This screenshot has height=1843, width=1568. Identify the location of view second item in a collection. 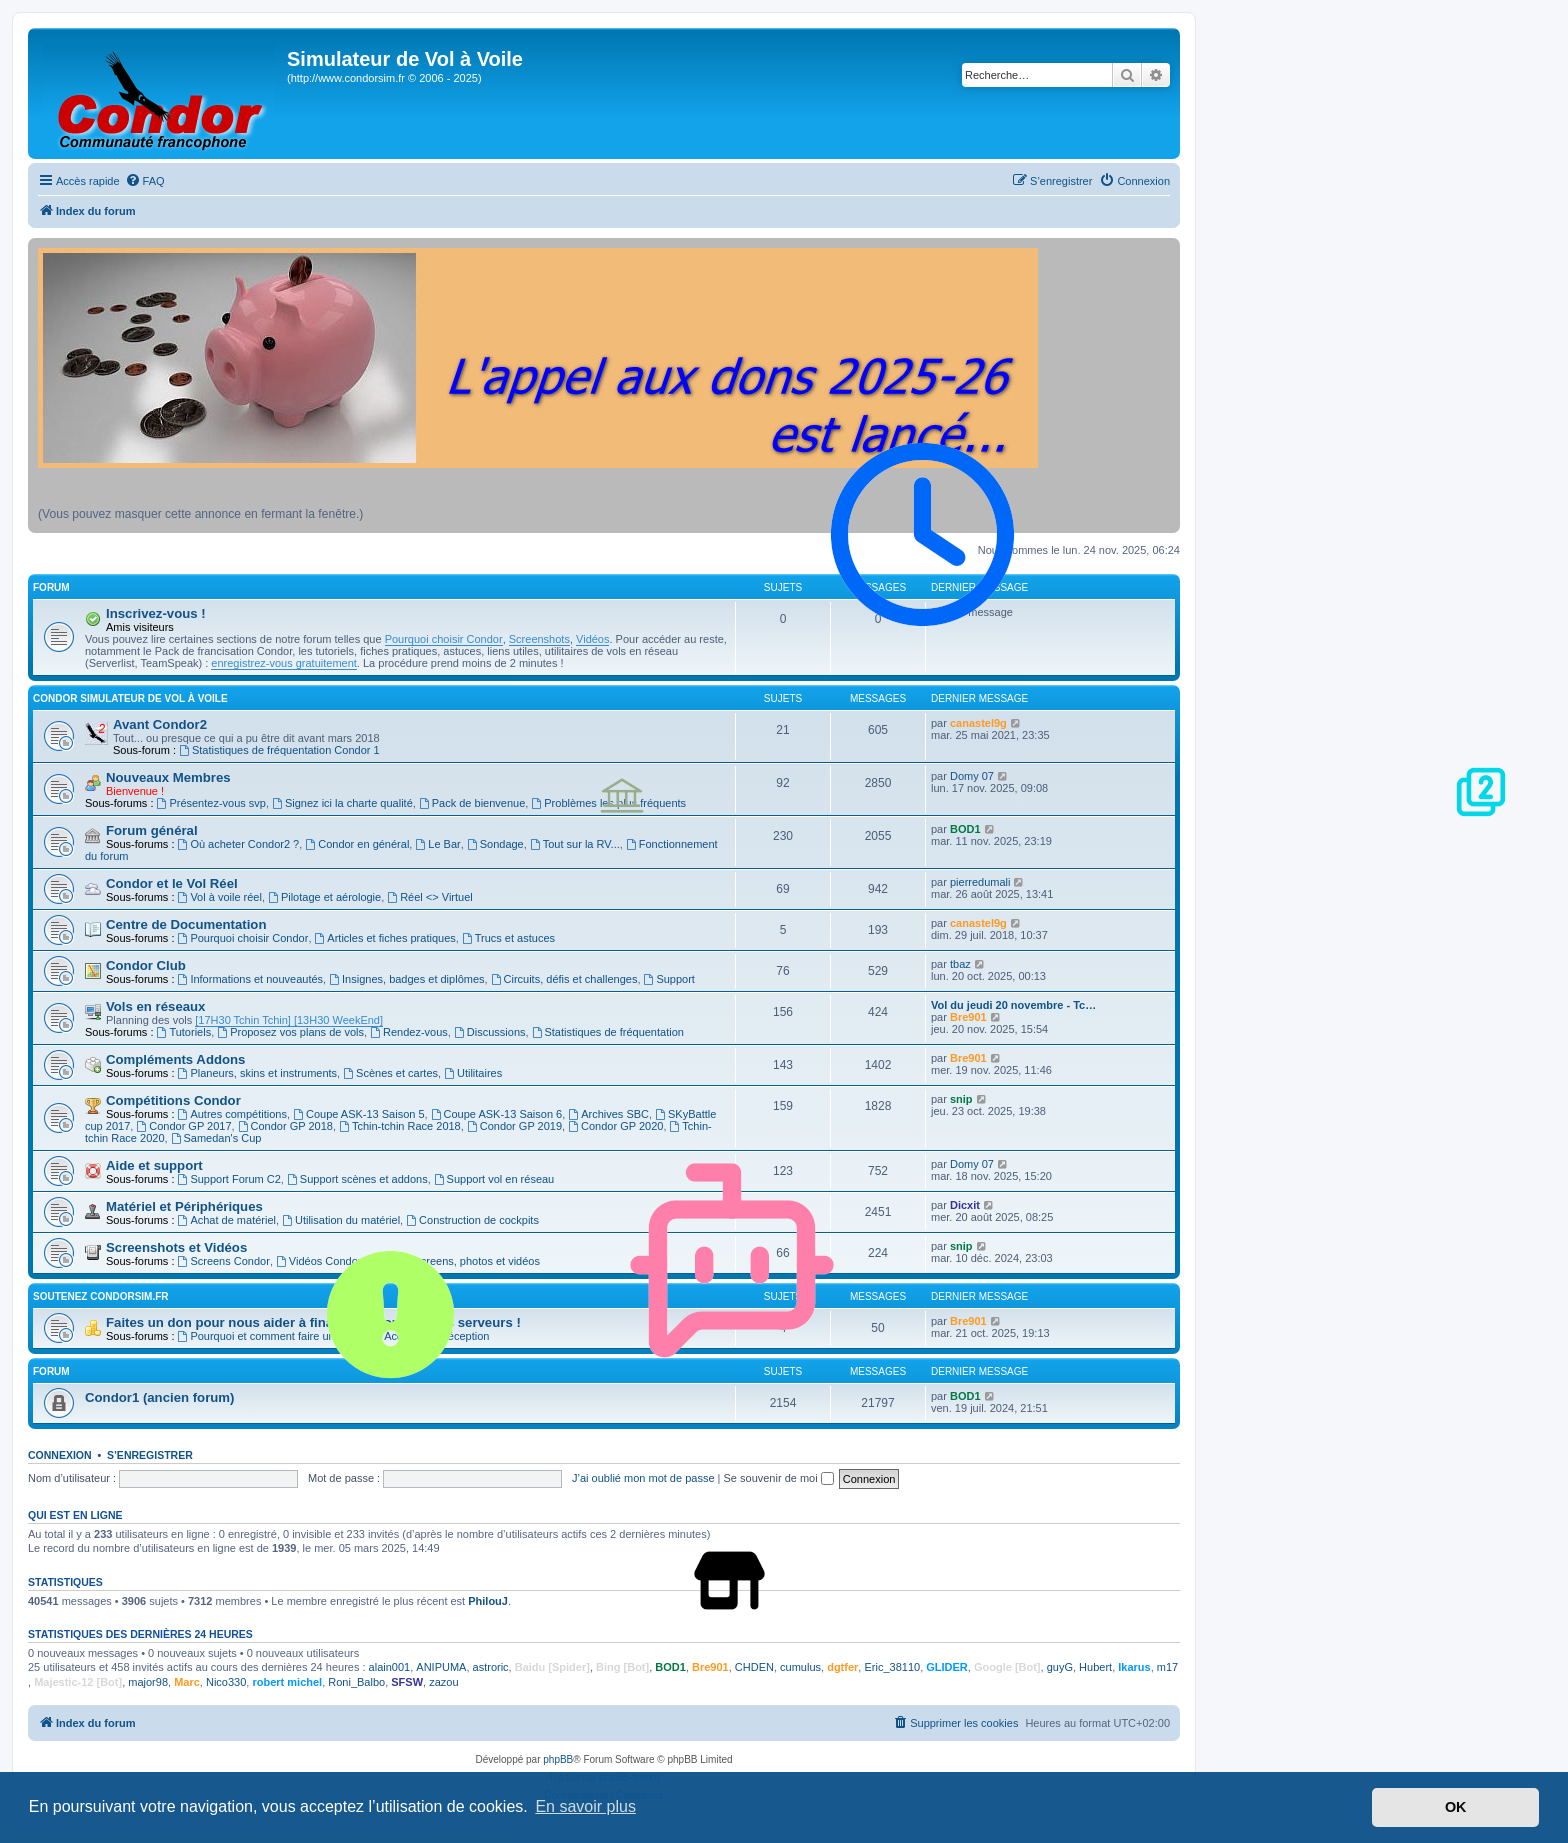
(1481, 792).